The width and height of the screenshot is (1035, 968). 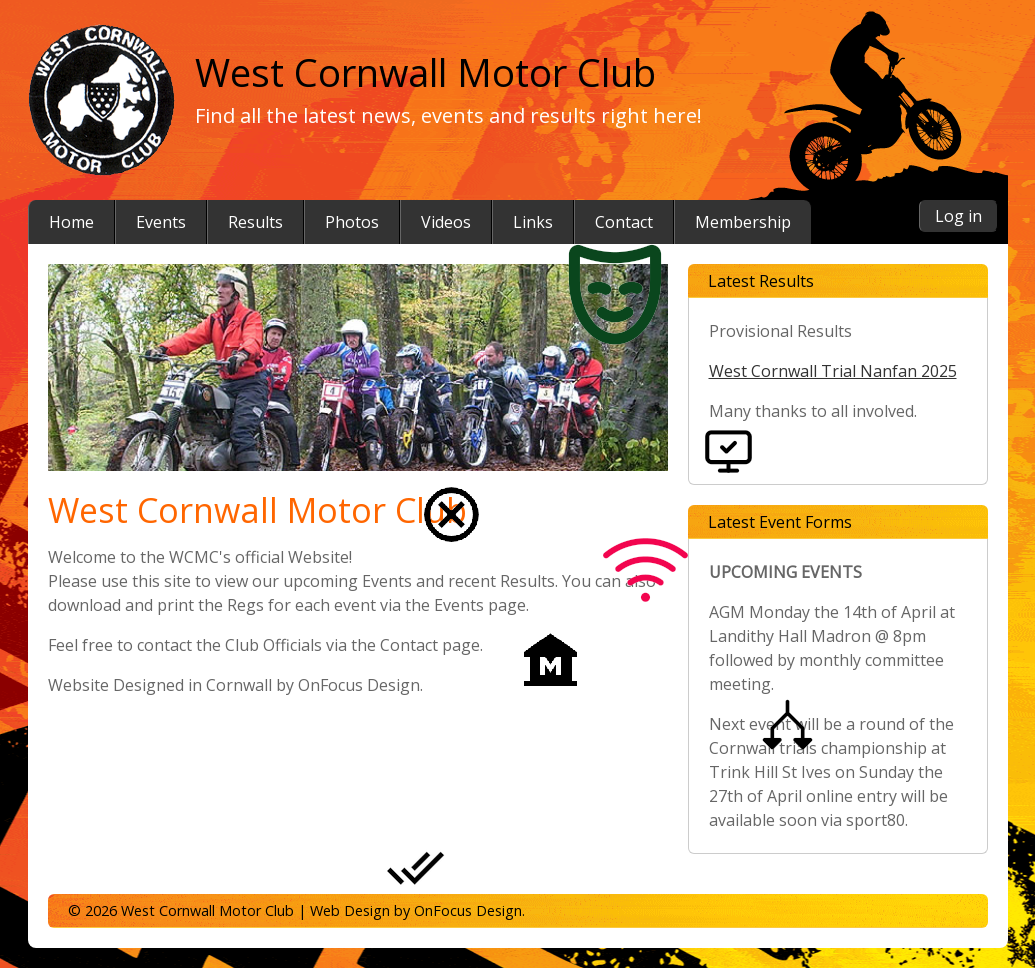 I want to click on split content into multiple paths, so click(x=787, y=726).